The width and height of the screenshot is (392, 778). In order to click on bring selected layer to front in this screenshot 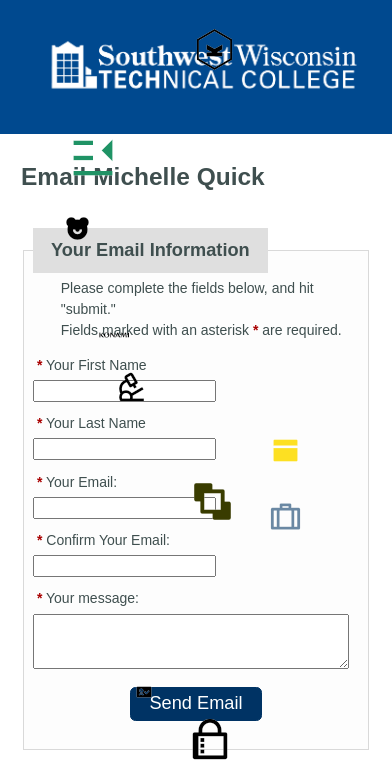, I will do `click(212, 501)`.